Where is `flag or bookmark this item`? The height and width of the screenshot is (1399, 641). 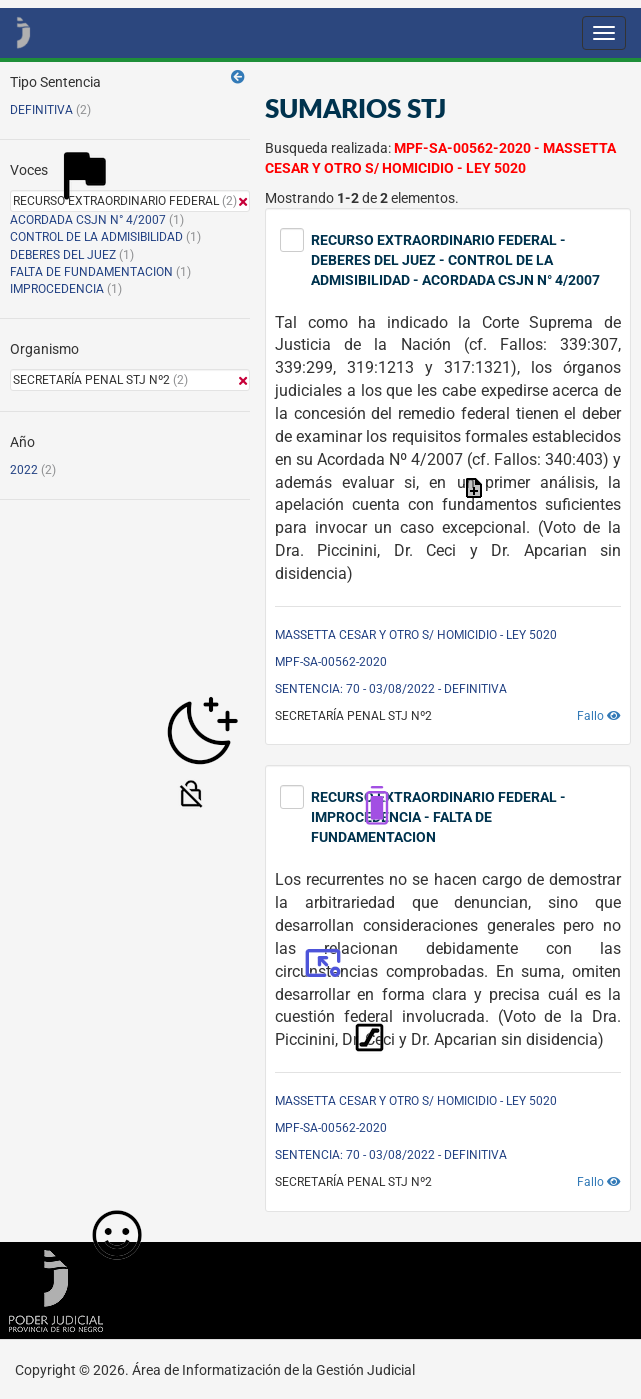
flag or bookmark this item is located at coordinates (83, 174).